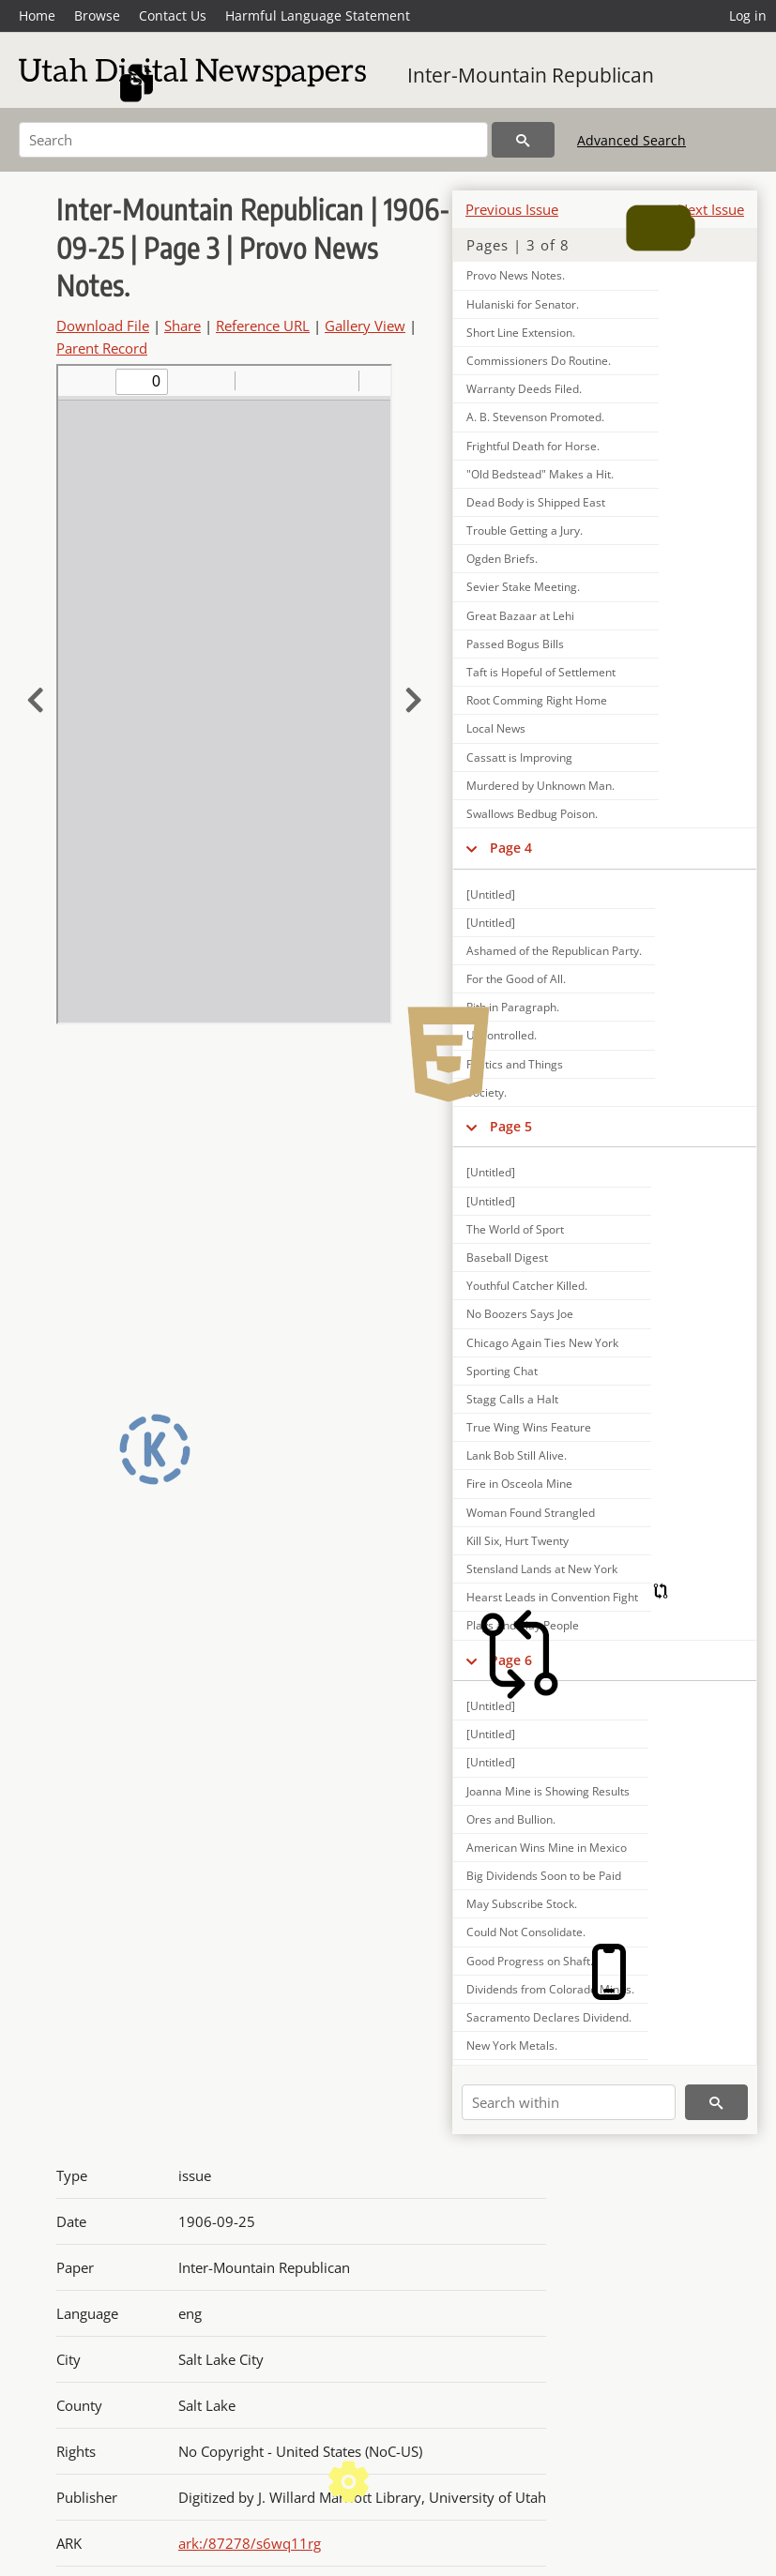  What do you see at coordinates (661, 1591) in the screenshot?
I see `compare branches or commits in version control` at bounding box center [661, 1591].